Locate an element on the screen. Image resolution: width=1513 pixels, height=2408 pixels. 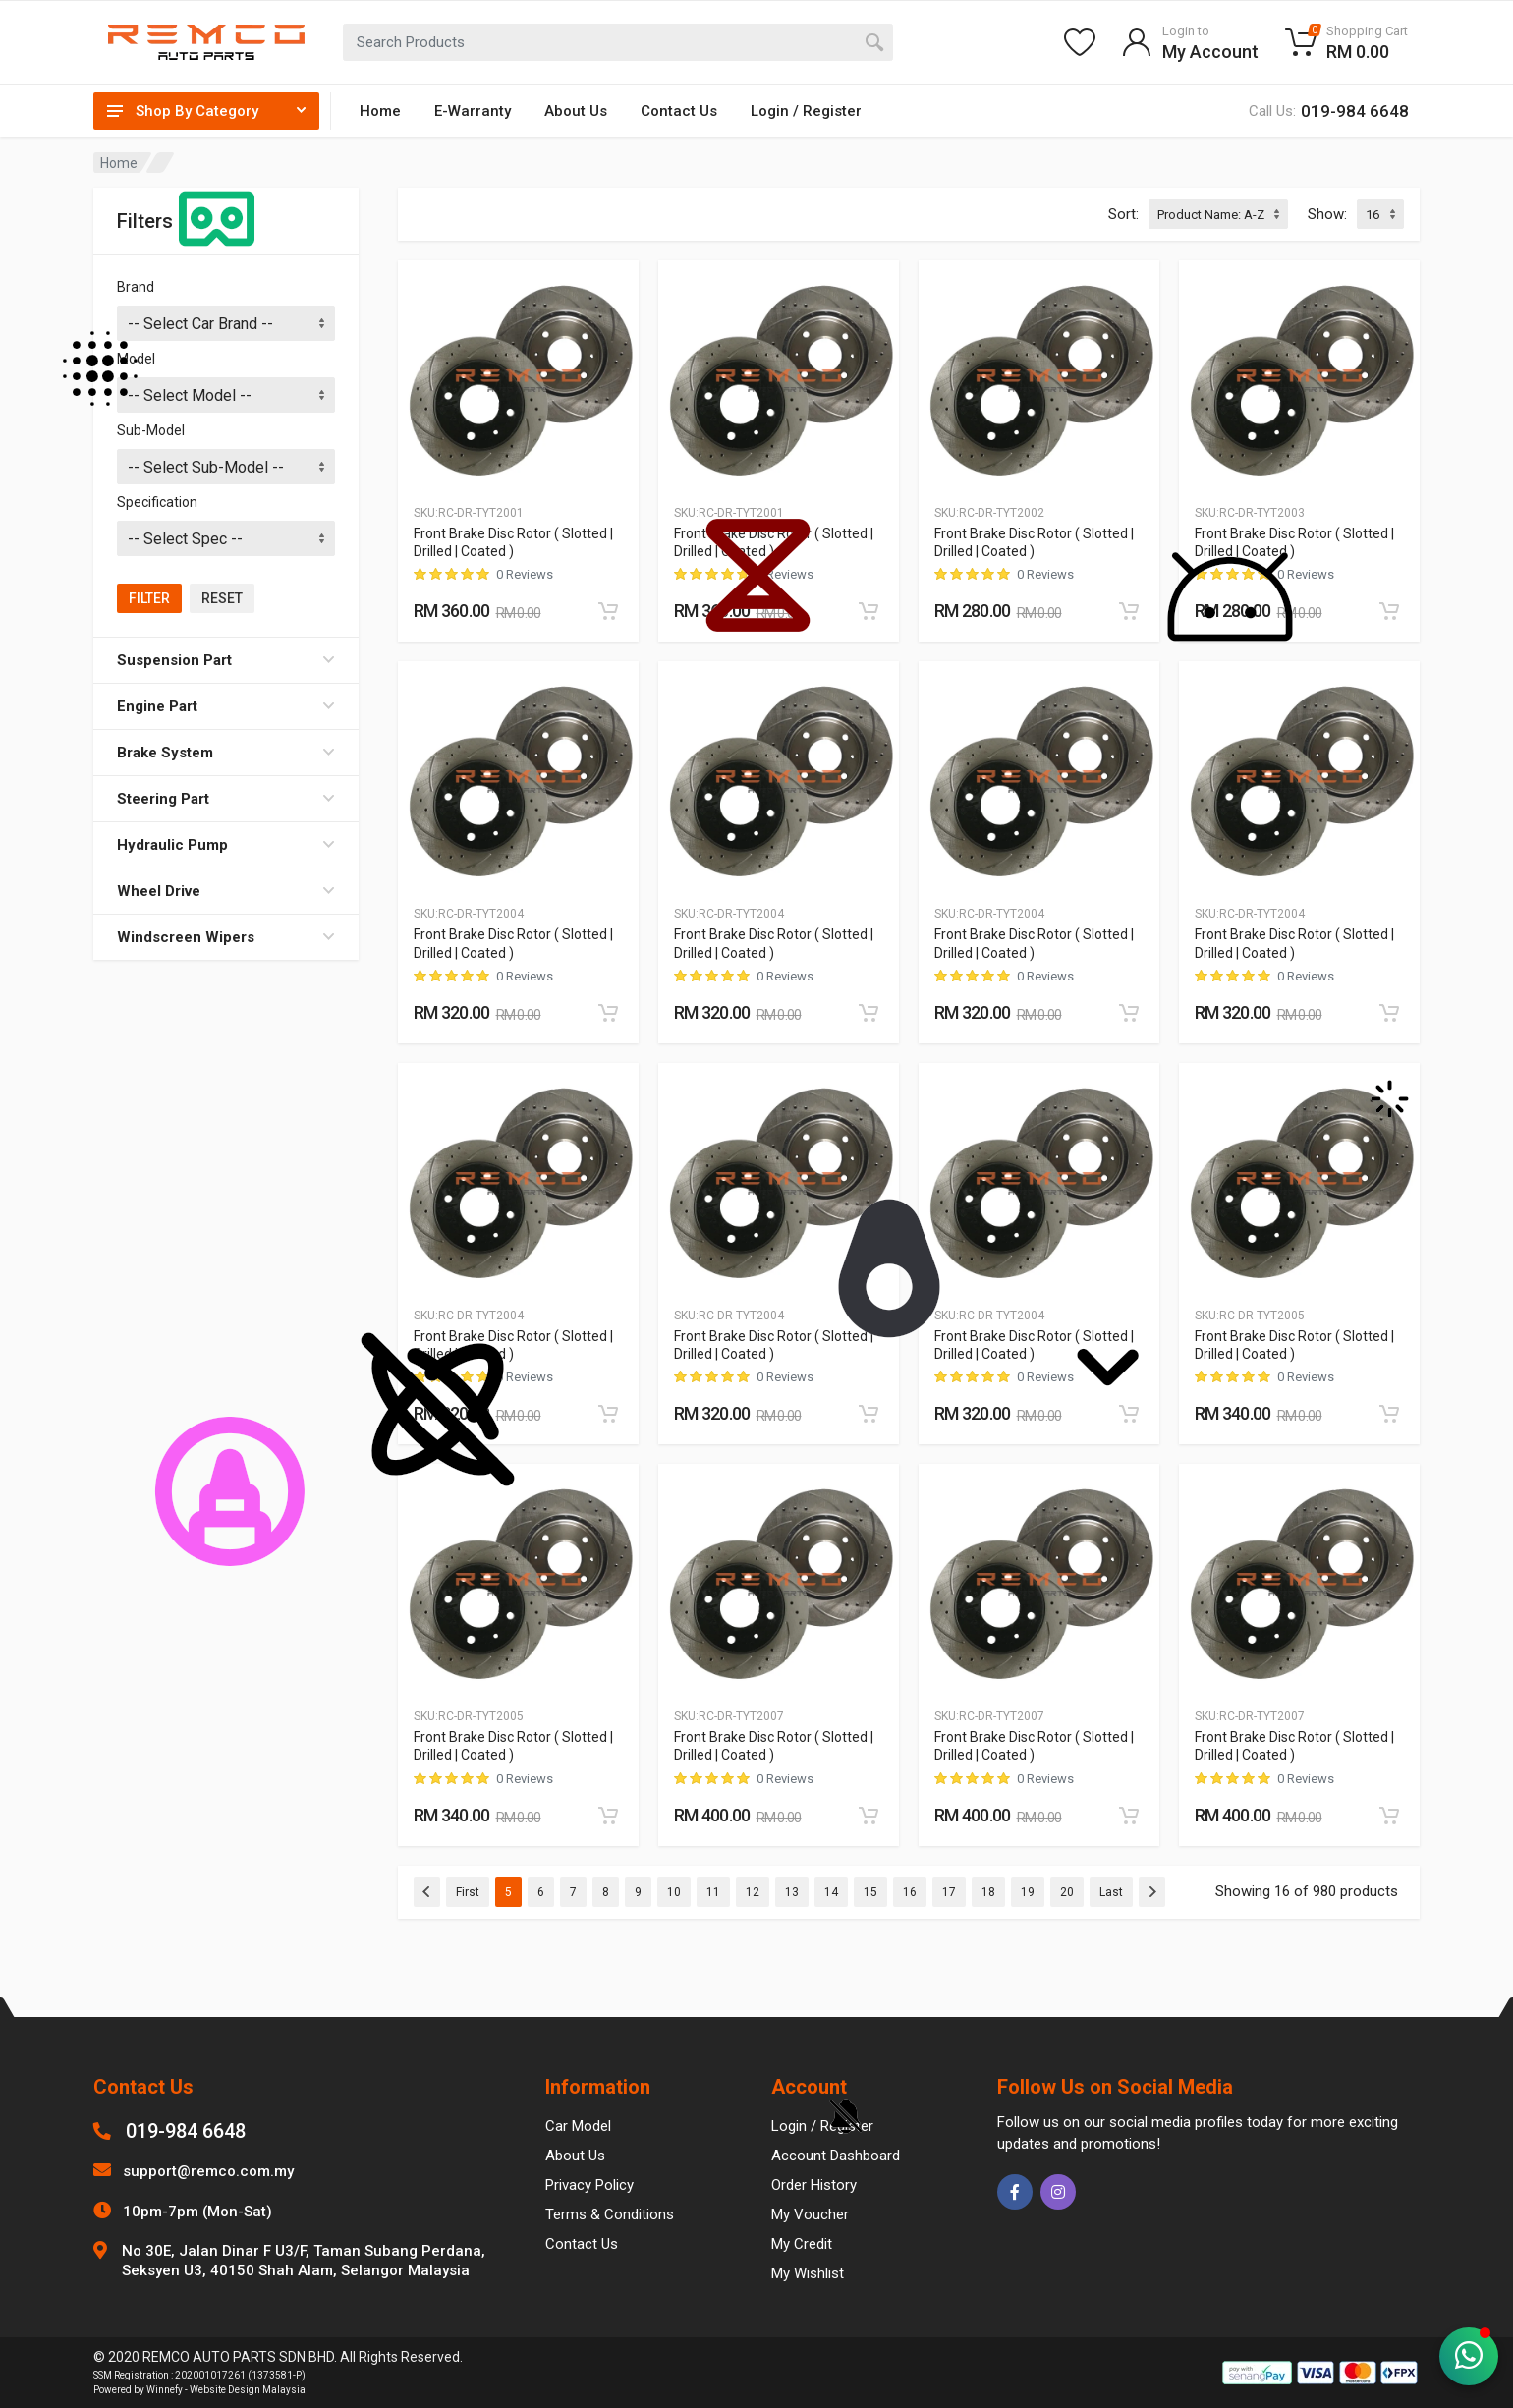
launch google cardboard VR experience is located at coordinates (216, 218).